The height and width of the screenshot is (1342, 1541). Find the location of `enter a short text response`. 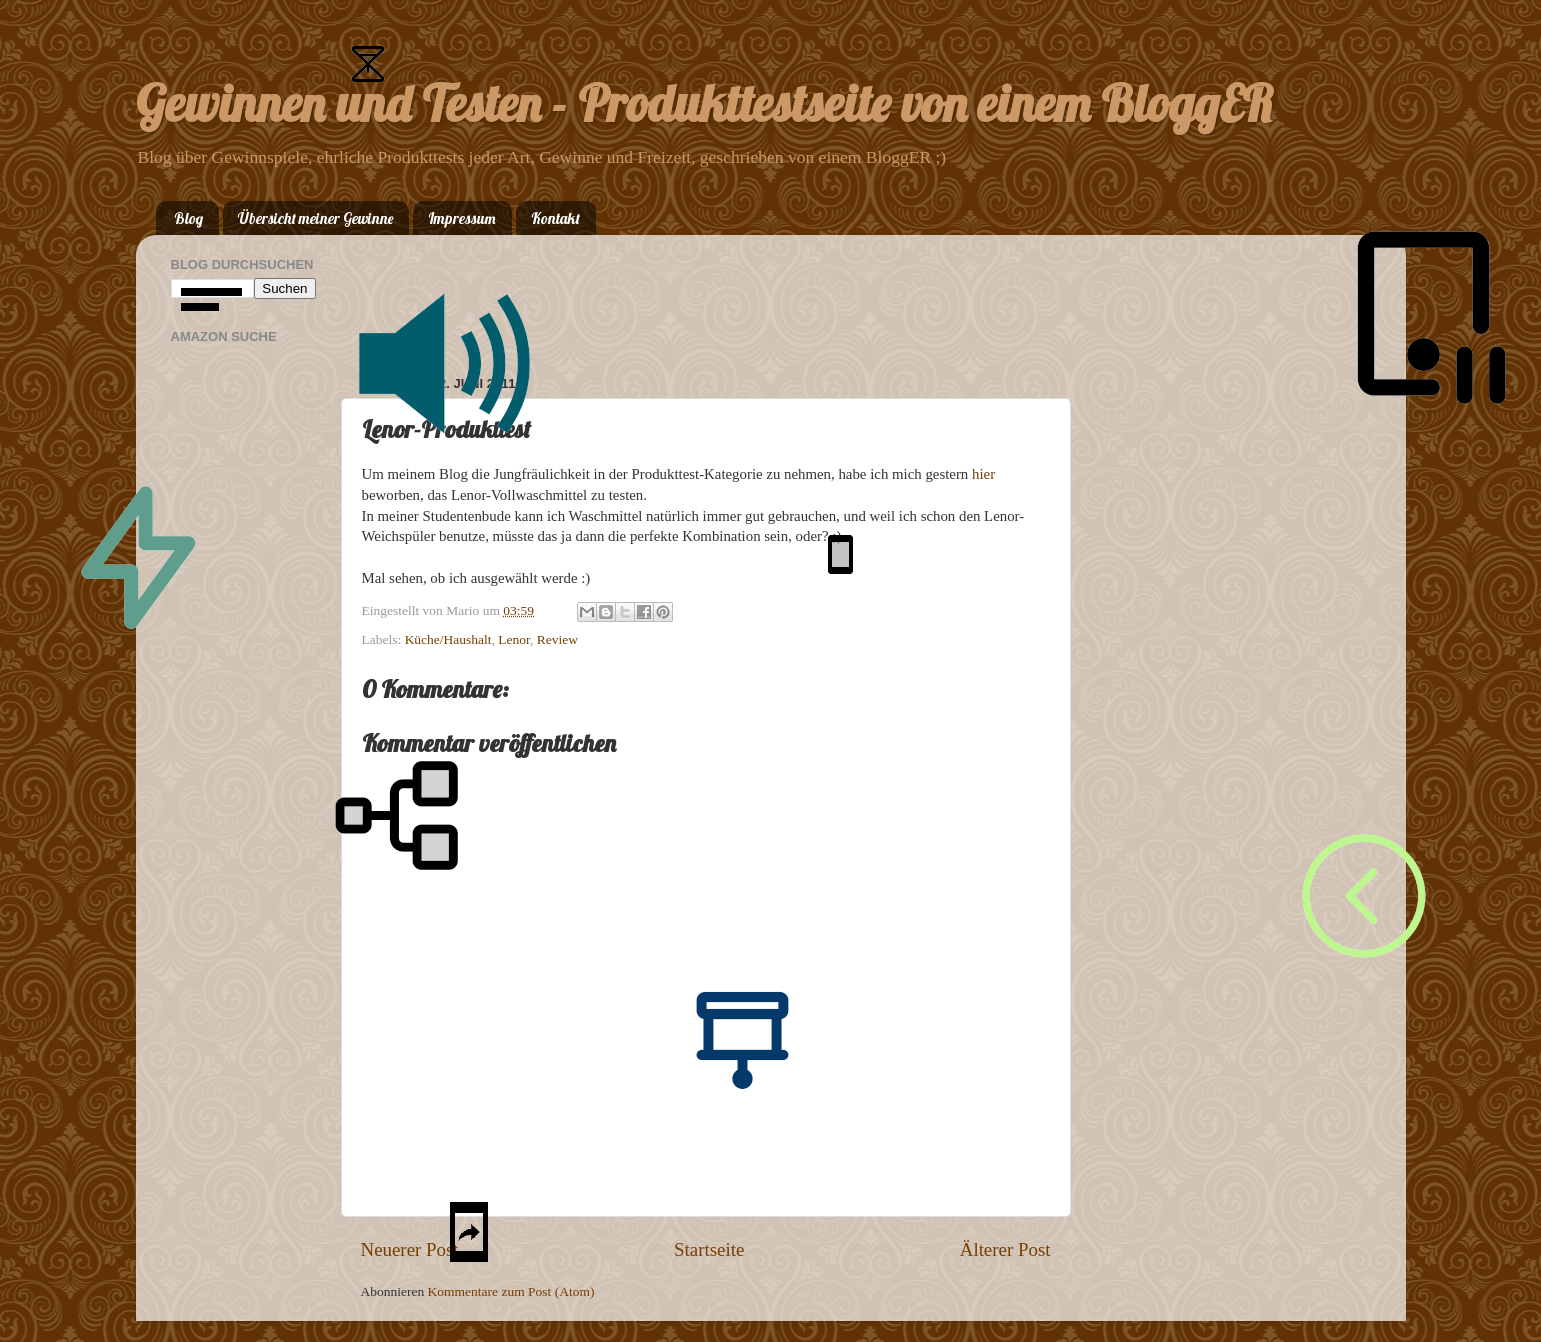

enter a short text response is located at coordinates (211, 299).